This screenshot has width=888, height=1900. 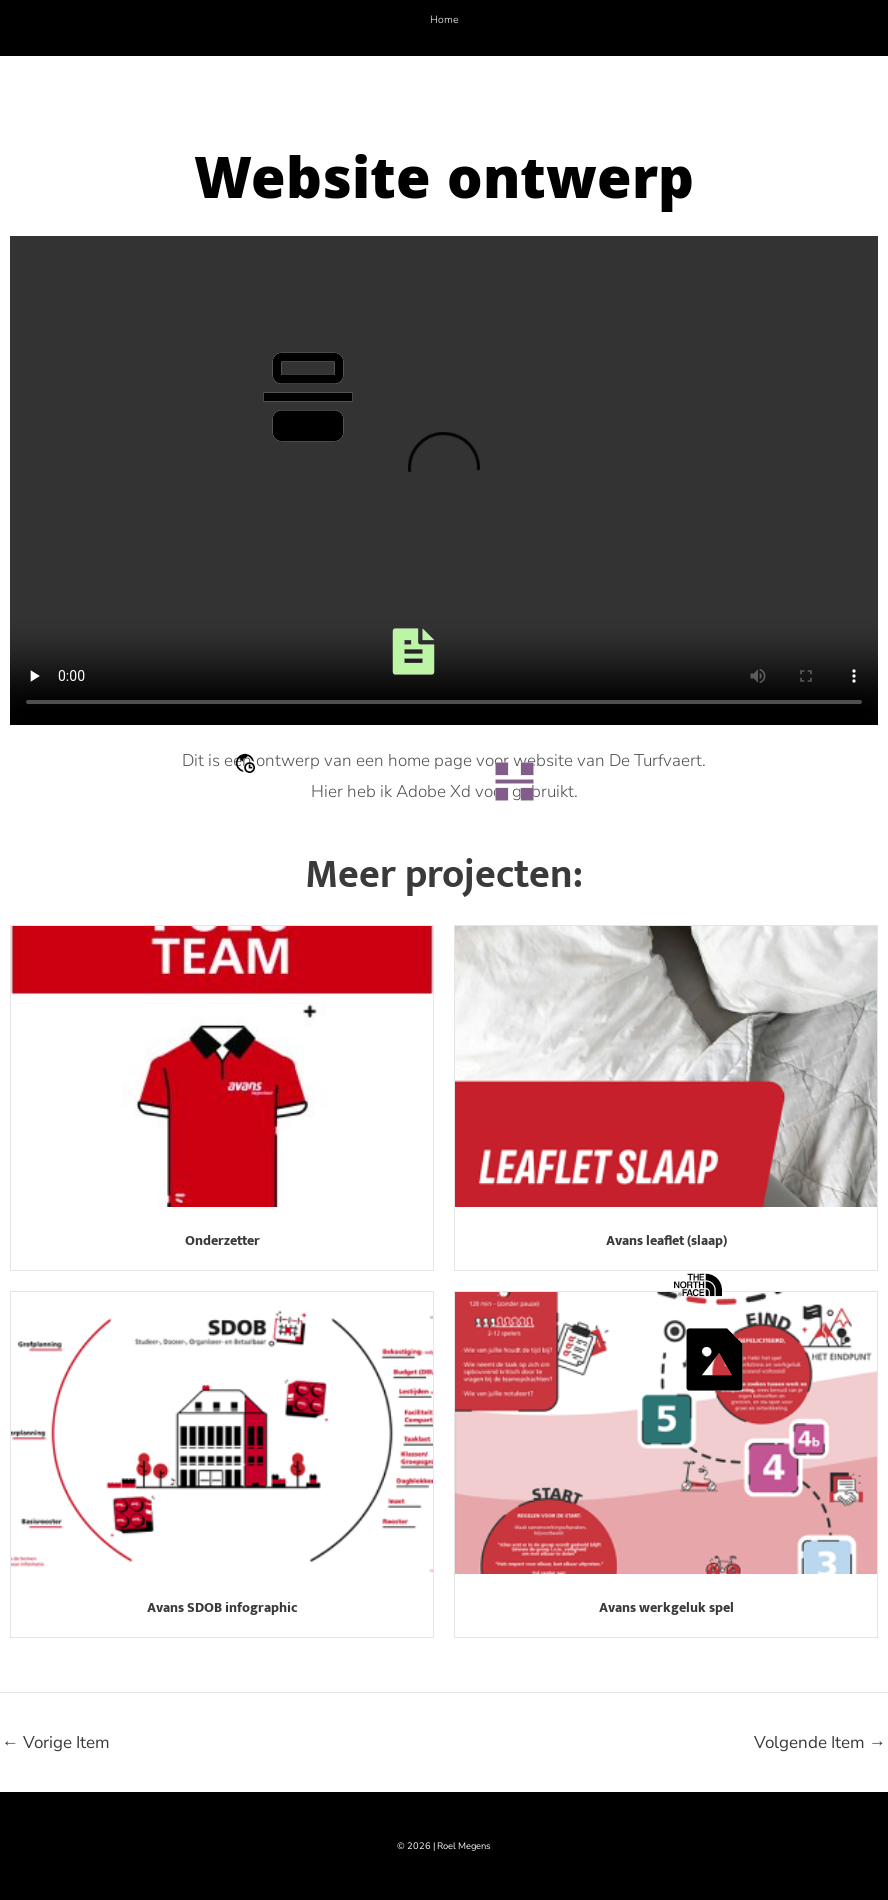 I want to click on The North Face brand logo, so click(x=698, y=1285).